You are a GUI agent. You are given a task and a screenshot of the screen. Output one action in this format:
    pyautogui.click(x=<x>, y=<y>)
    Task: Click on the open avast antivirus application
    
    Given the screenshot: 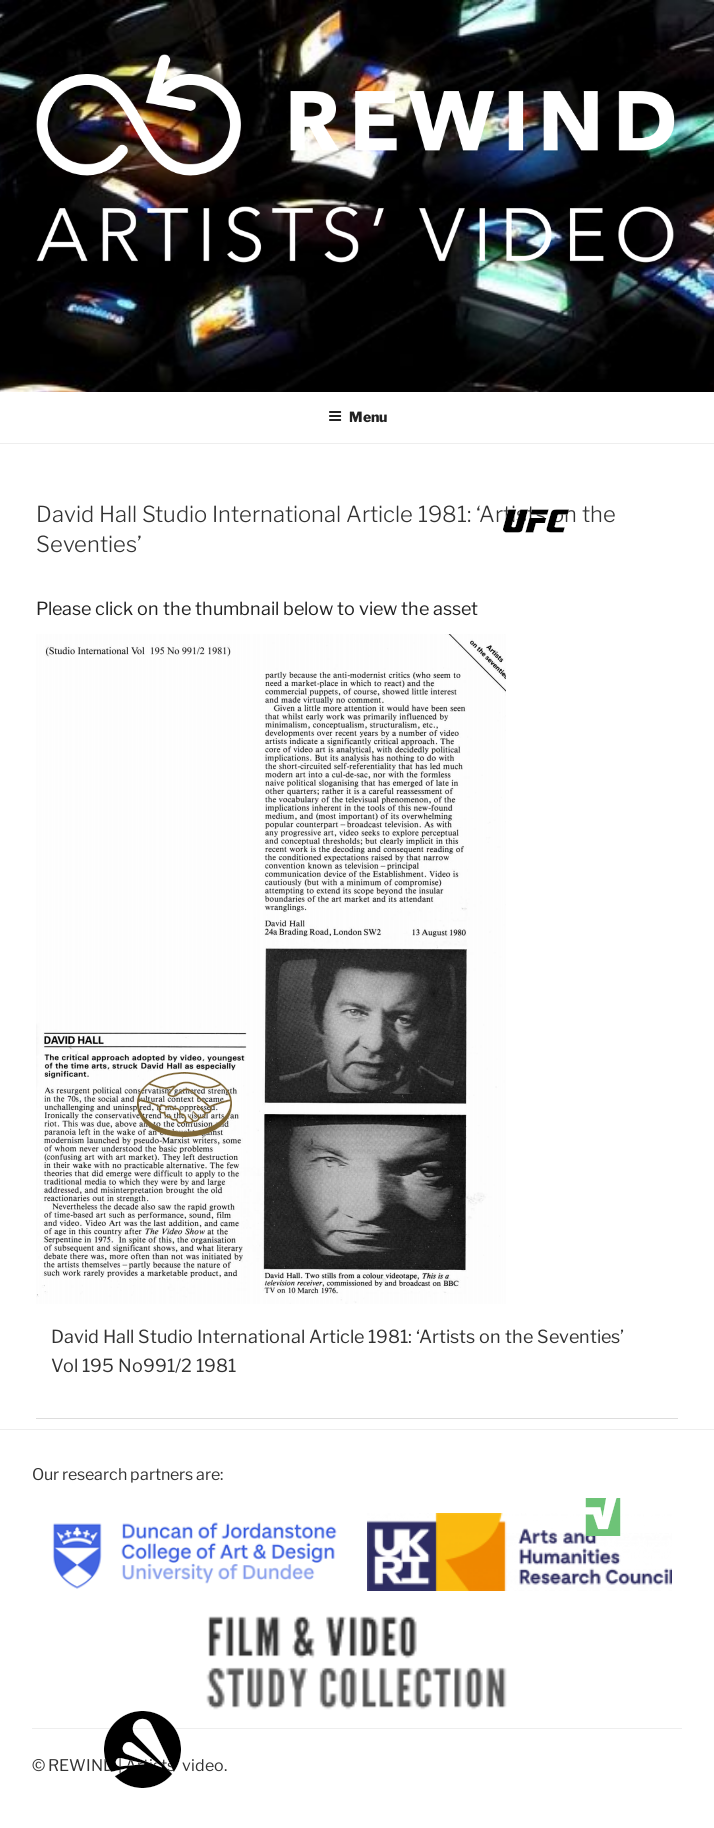 What is the action you would take?
    pyautogui.click(x=142, y=1749)
    